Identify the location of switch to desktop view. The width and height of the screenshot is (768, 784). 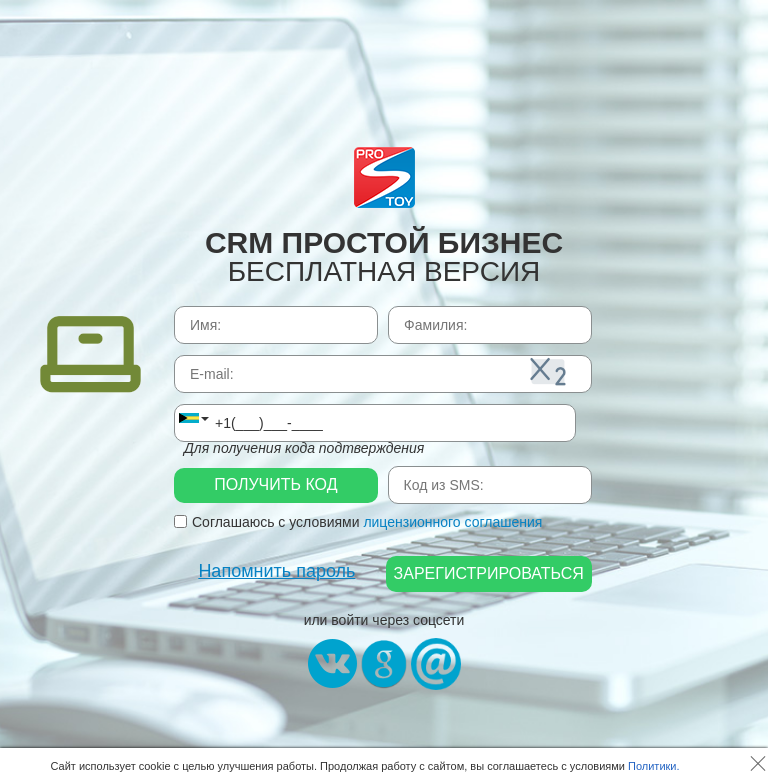
(90, 352).